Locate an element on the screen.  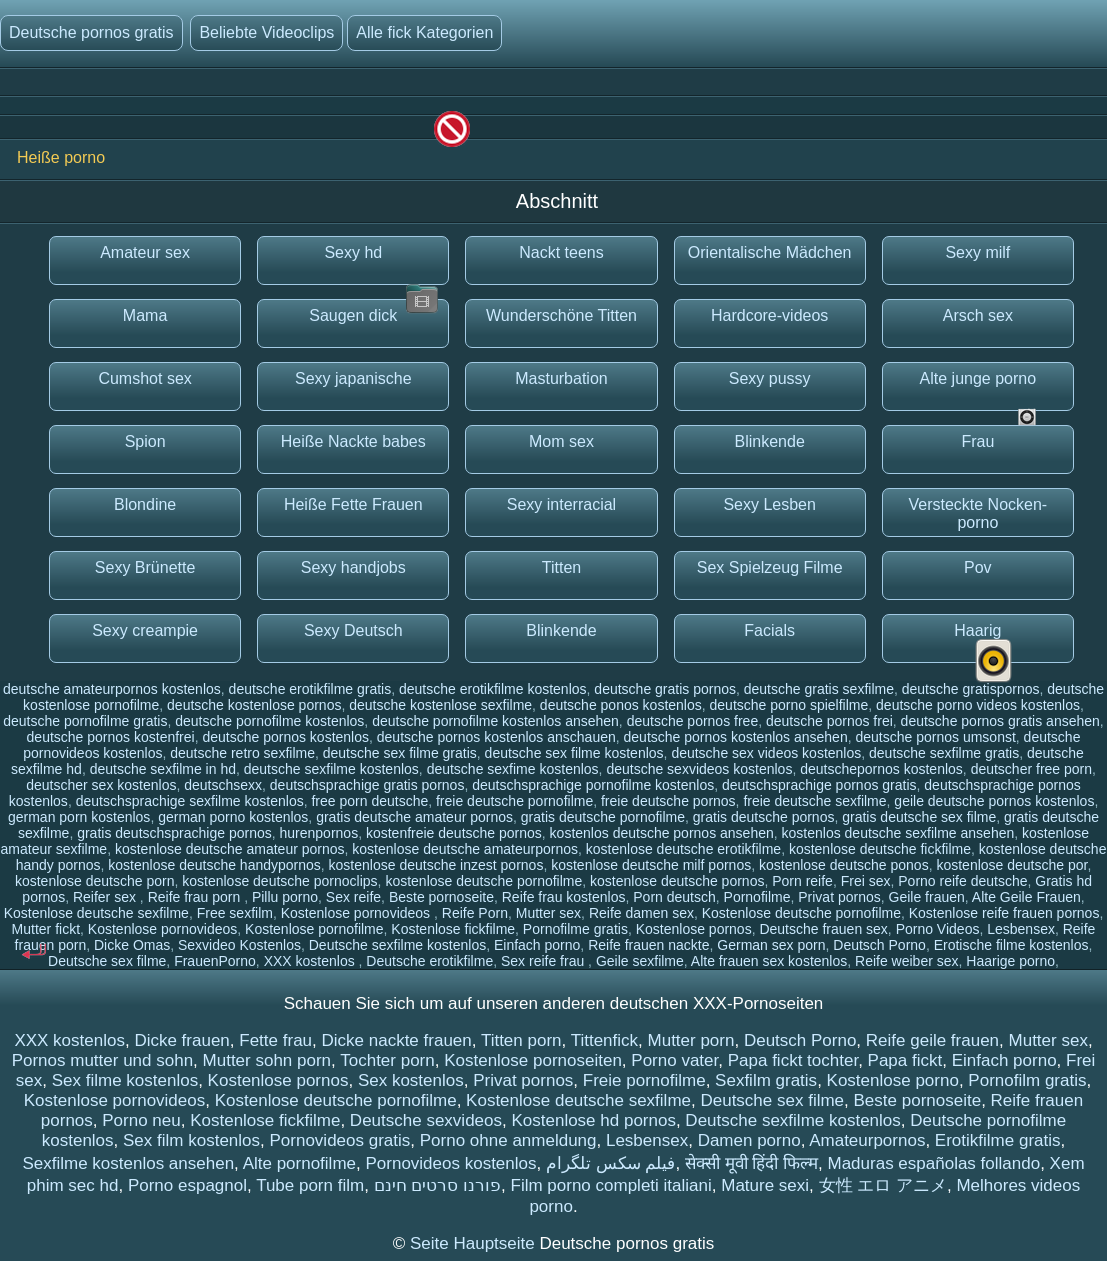
open videos folder is located at coordinates (422, 298).